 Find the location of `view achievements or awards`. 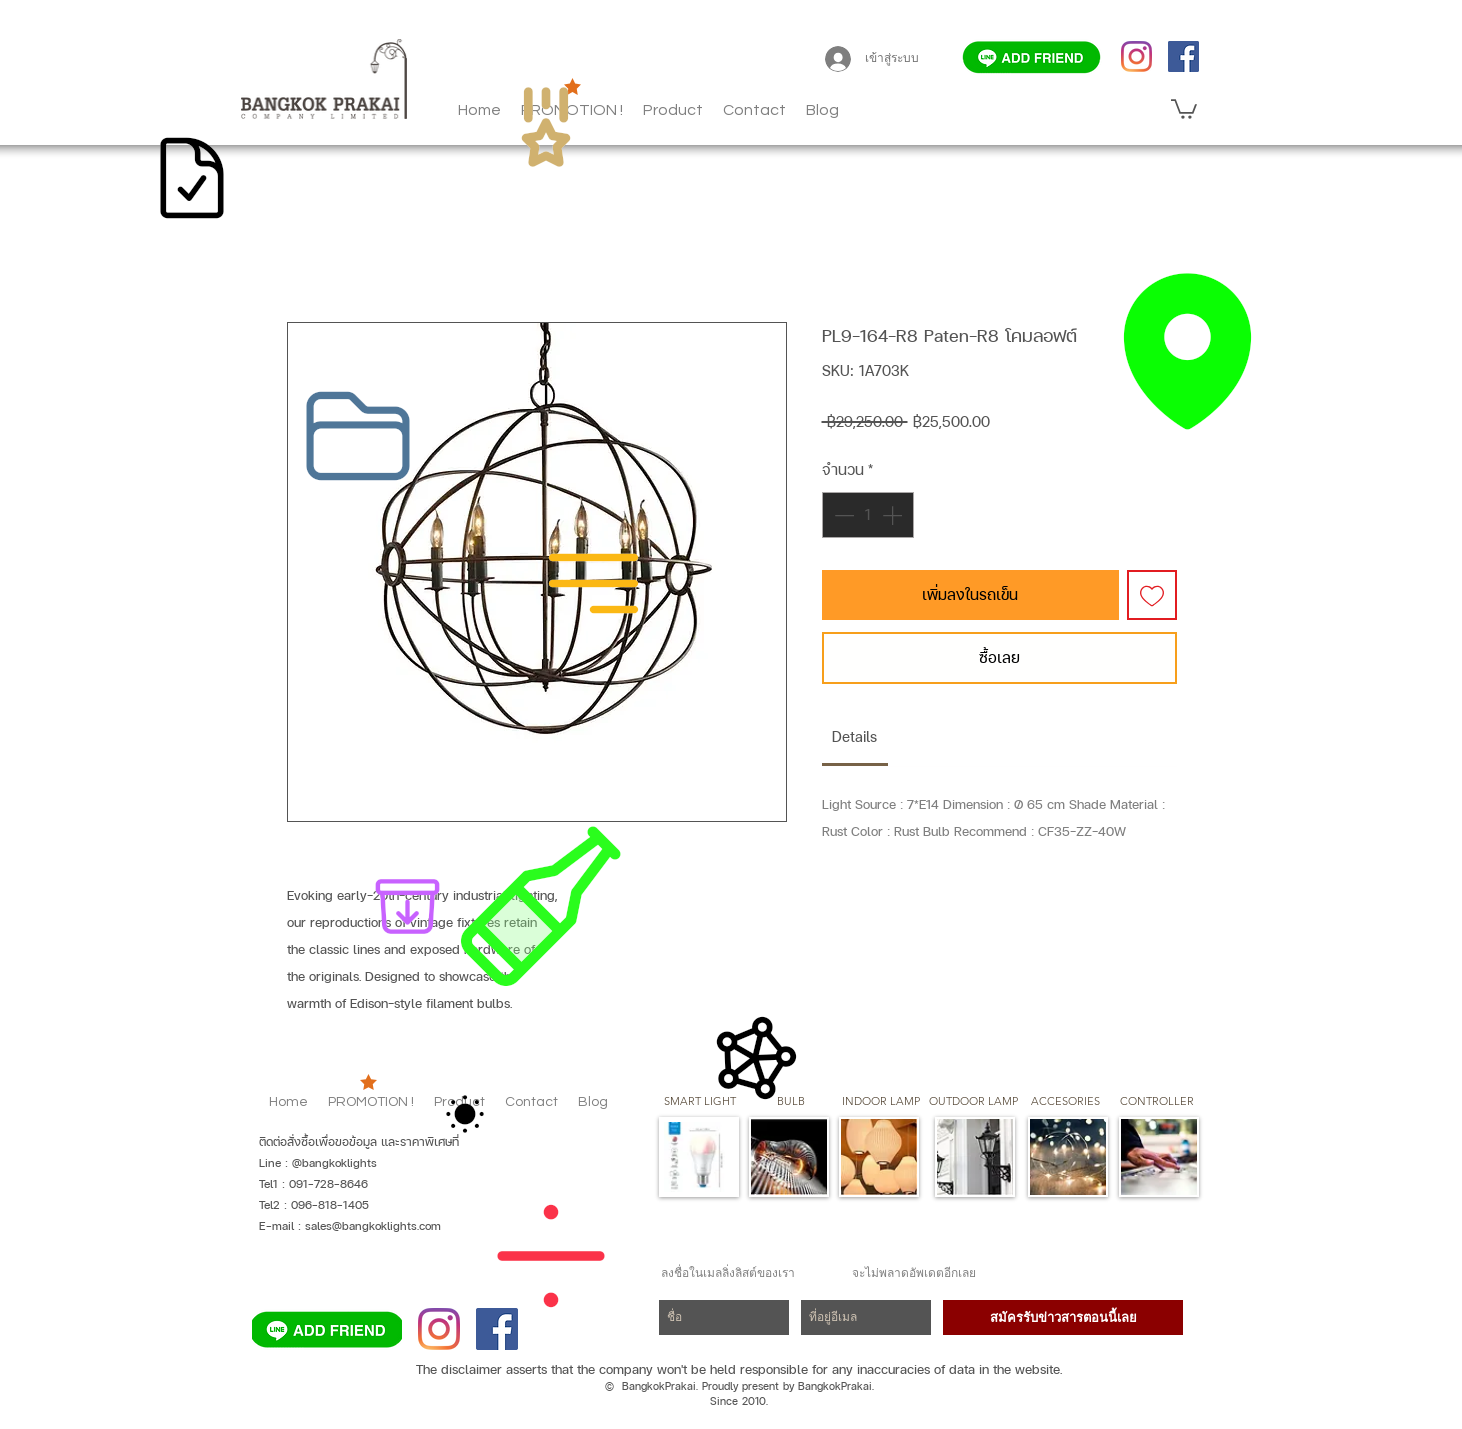

view achievements or awards is located at coordinates (546, 127).